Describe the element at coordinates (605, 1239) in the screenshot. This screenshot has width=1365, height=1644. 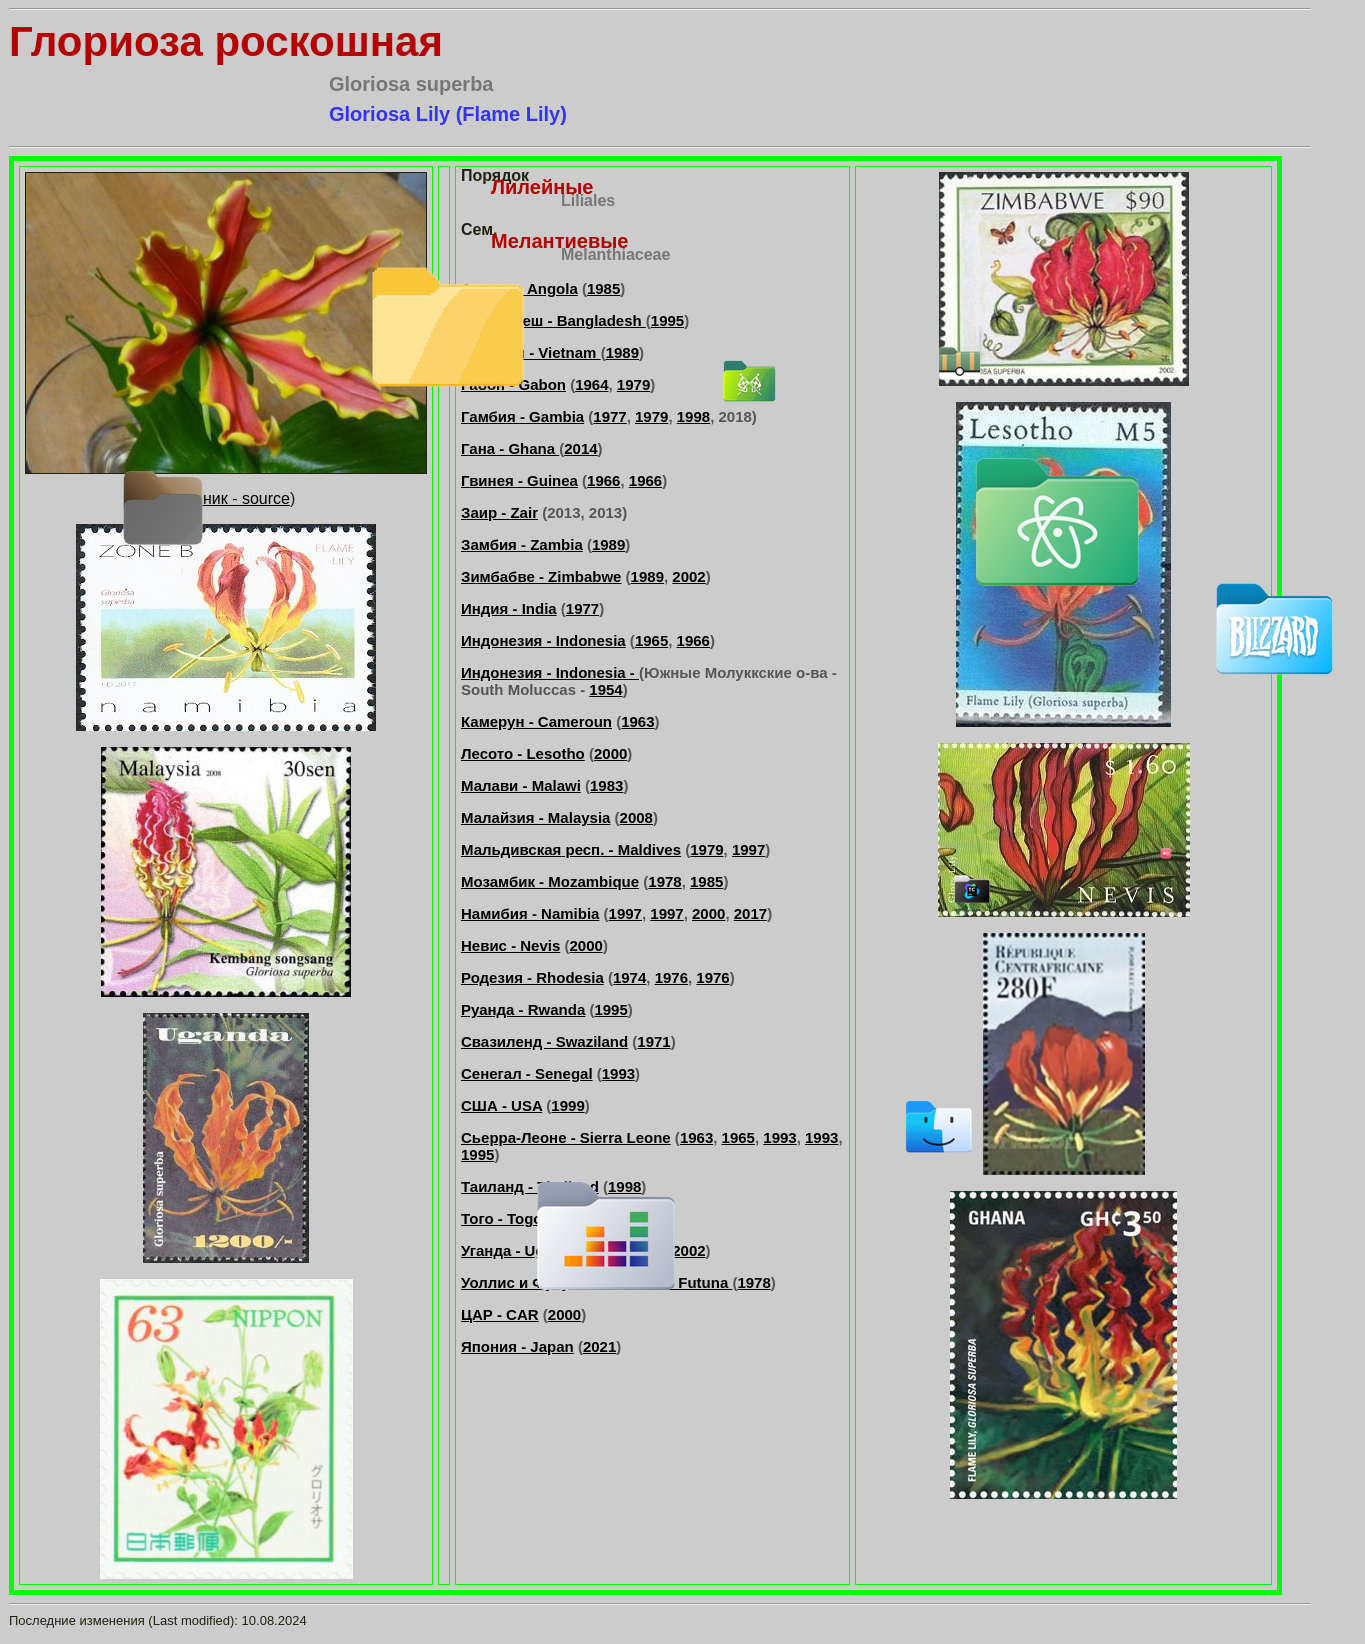
I see `open deezer music folder` at that location.